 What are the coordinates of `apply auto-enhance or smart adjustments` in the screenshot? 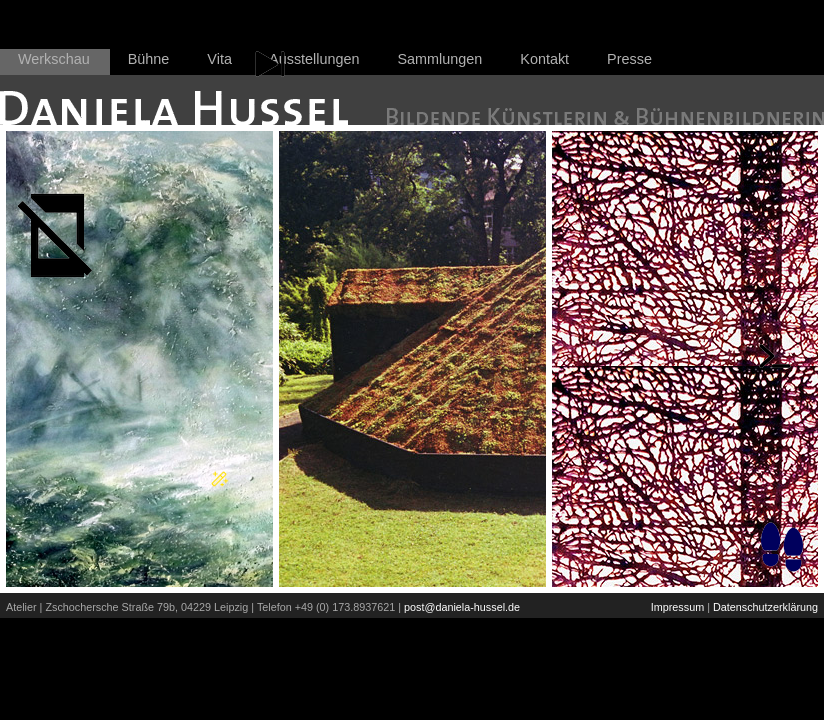 It's located at (219, 479).